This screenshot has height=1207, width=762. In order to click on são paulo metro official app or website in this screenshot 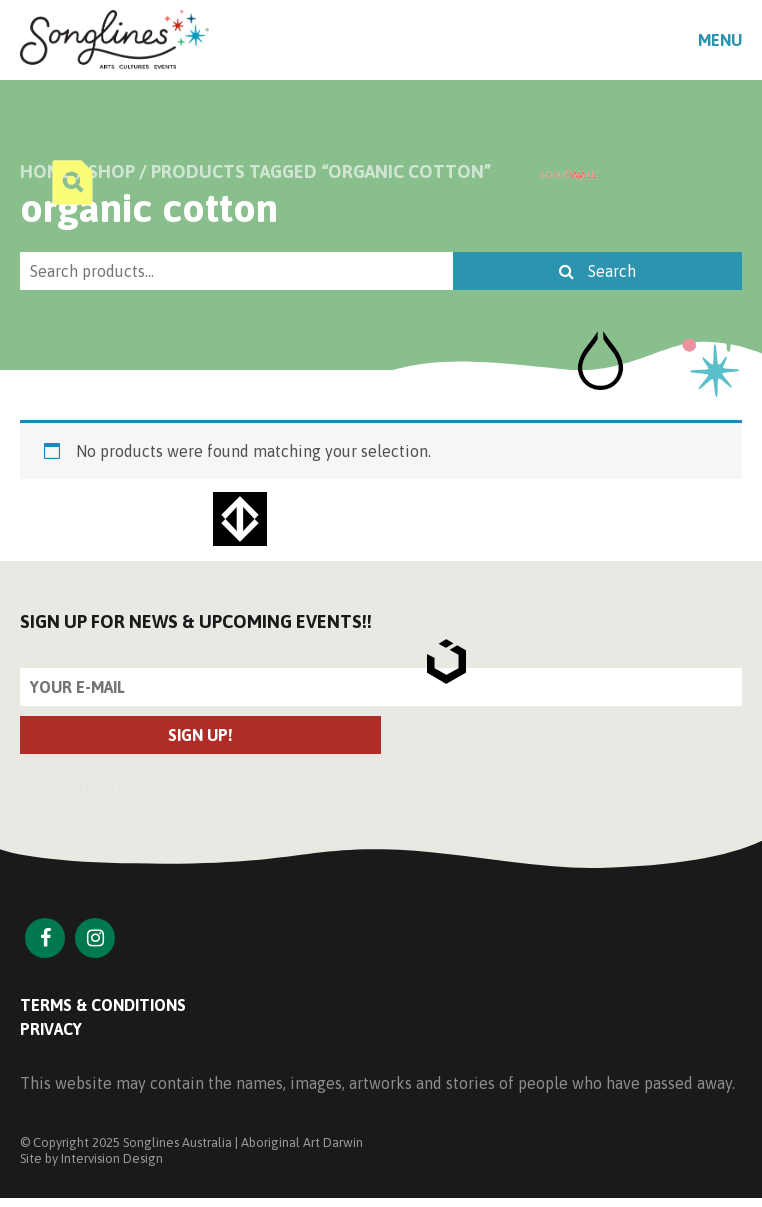, I will do `click(240, 519)`.